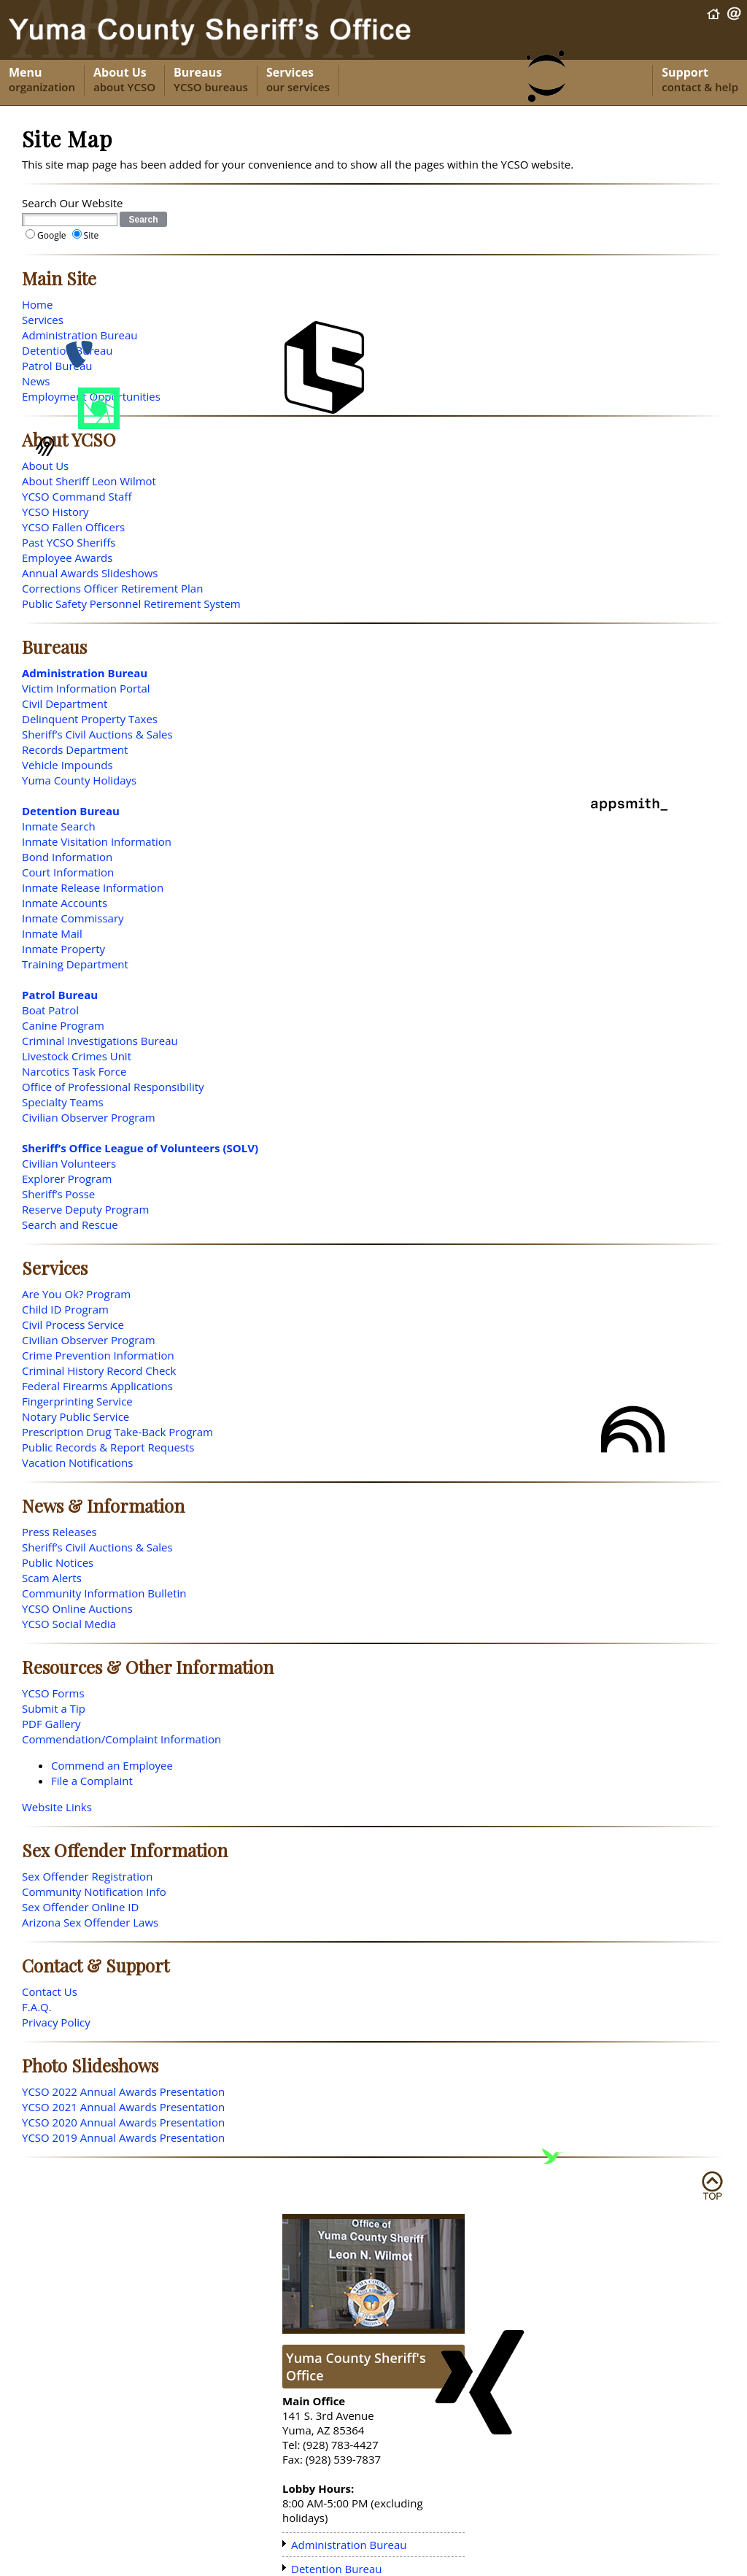  Describe the element at coordinates (79, 354) in the screenshot. I see `TYPO3 content management system logo` at that location.